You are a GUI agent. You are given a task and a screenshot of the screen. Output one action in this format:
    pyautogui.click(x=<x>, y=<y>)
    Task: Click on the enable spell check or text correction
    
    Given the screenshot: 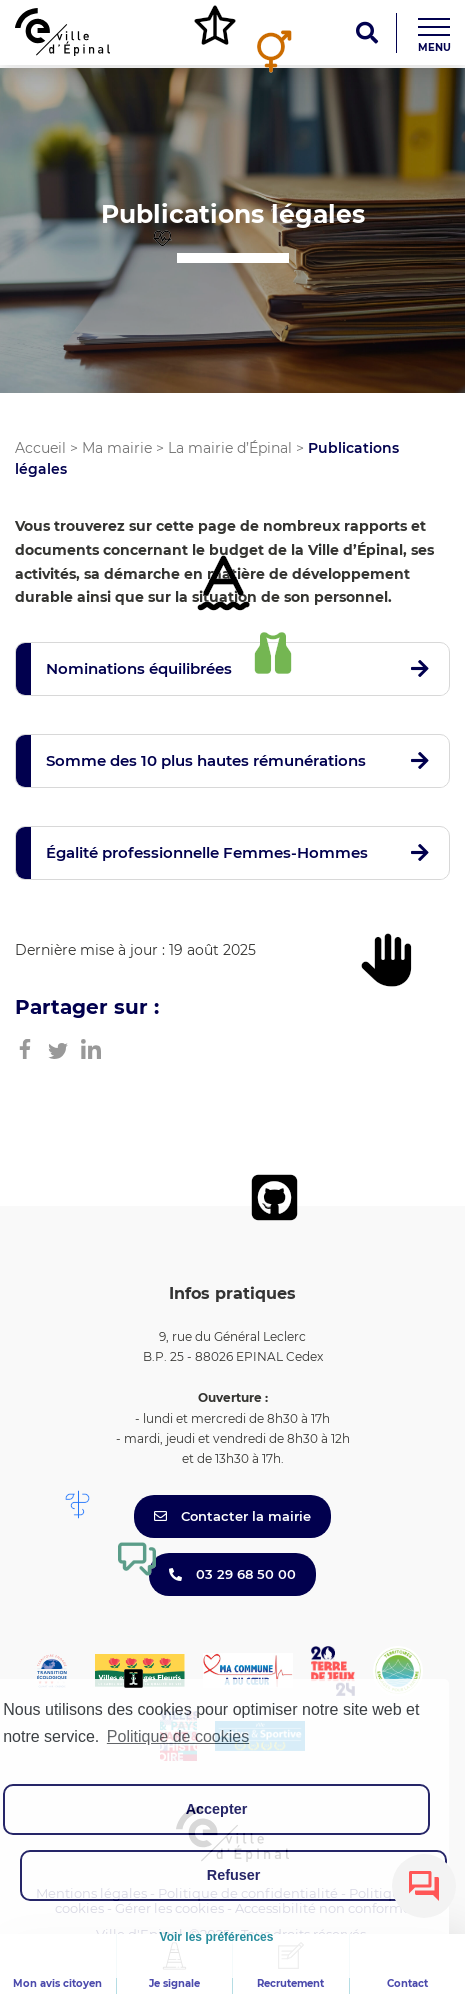 What is the action you would take?
    pyautogui.click(x=223, y=581)
    